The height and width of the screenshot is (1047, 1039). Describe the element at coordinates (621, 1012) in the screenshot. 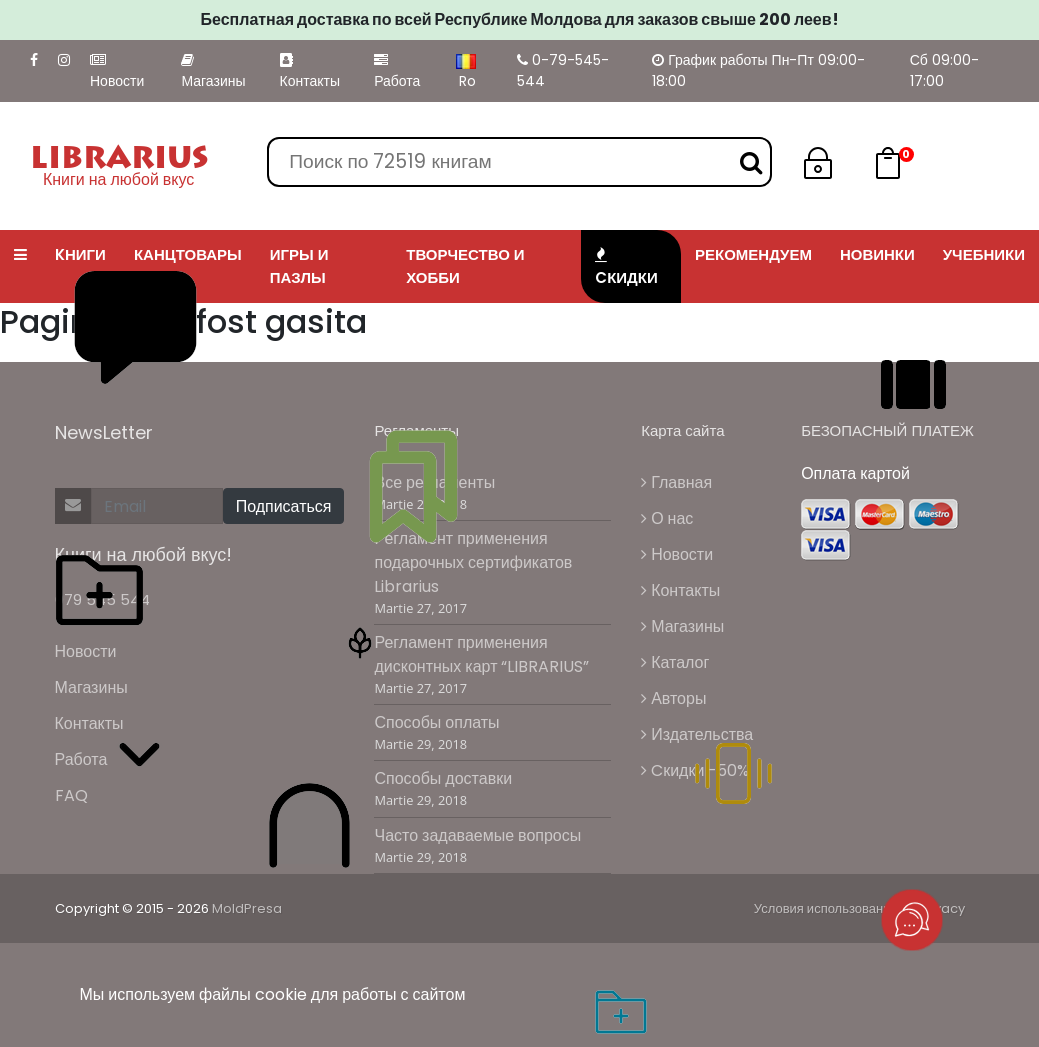

I see `create a new folder` at that location.